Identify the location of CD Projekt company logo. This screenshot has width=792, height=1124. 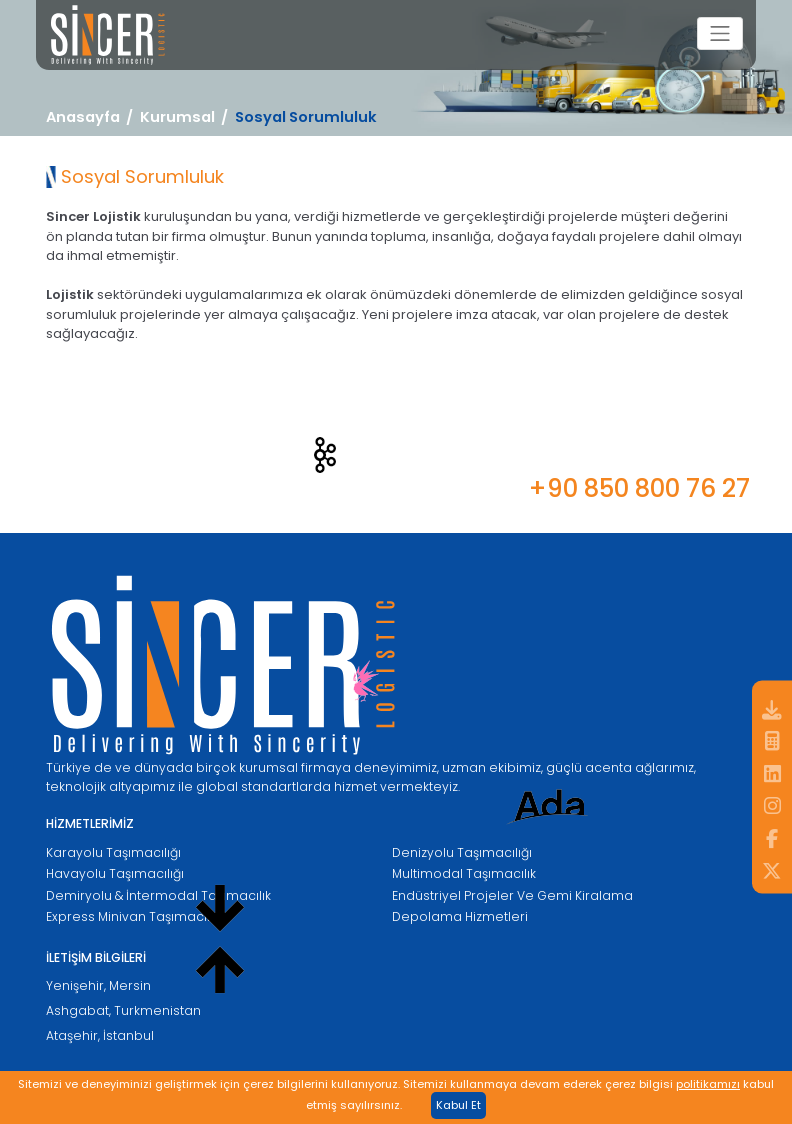
(366, 681).